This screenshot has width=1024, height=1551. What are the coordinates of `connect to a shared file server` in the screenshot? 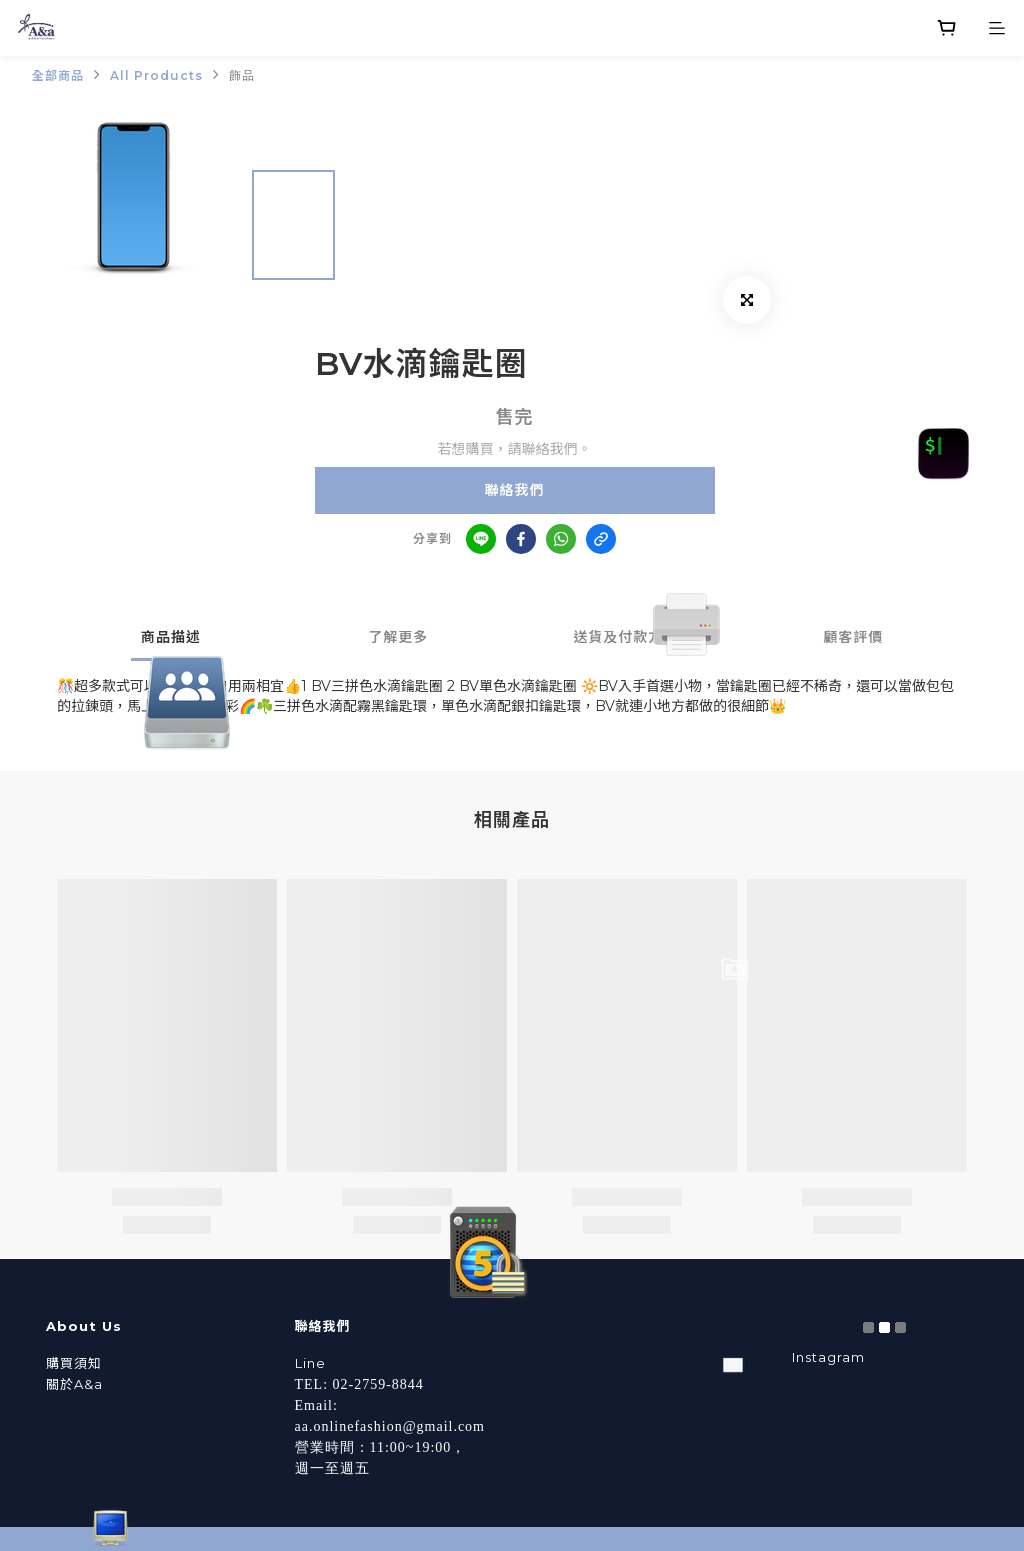 It's located at (187, 704).